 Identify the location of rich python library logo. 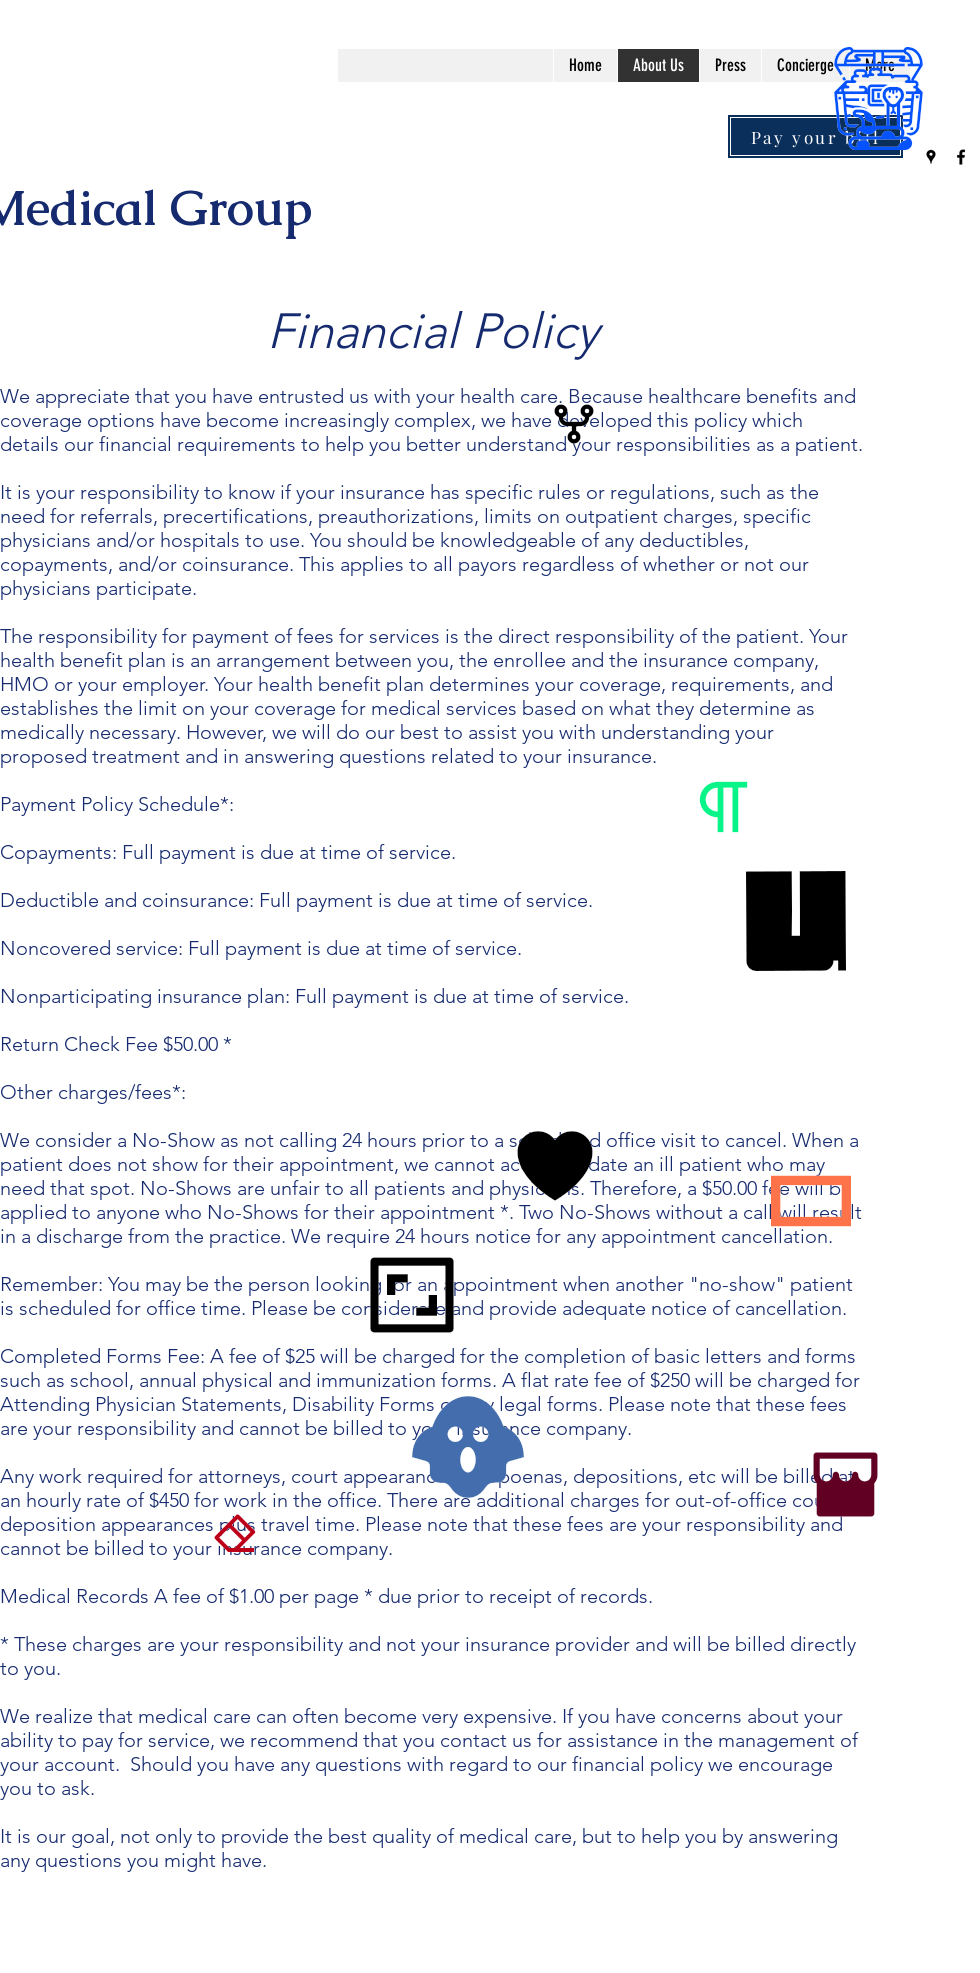
(878, 98).